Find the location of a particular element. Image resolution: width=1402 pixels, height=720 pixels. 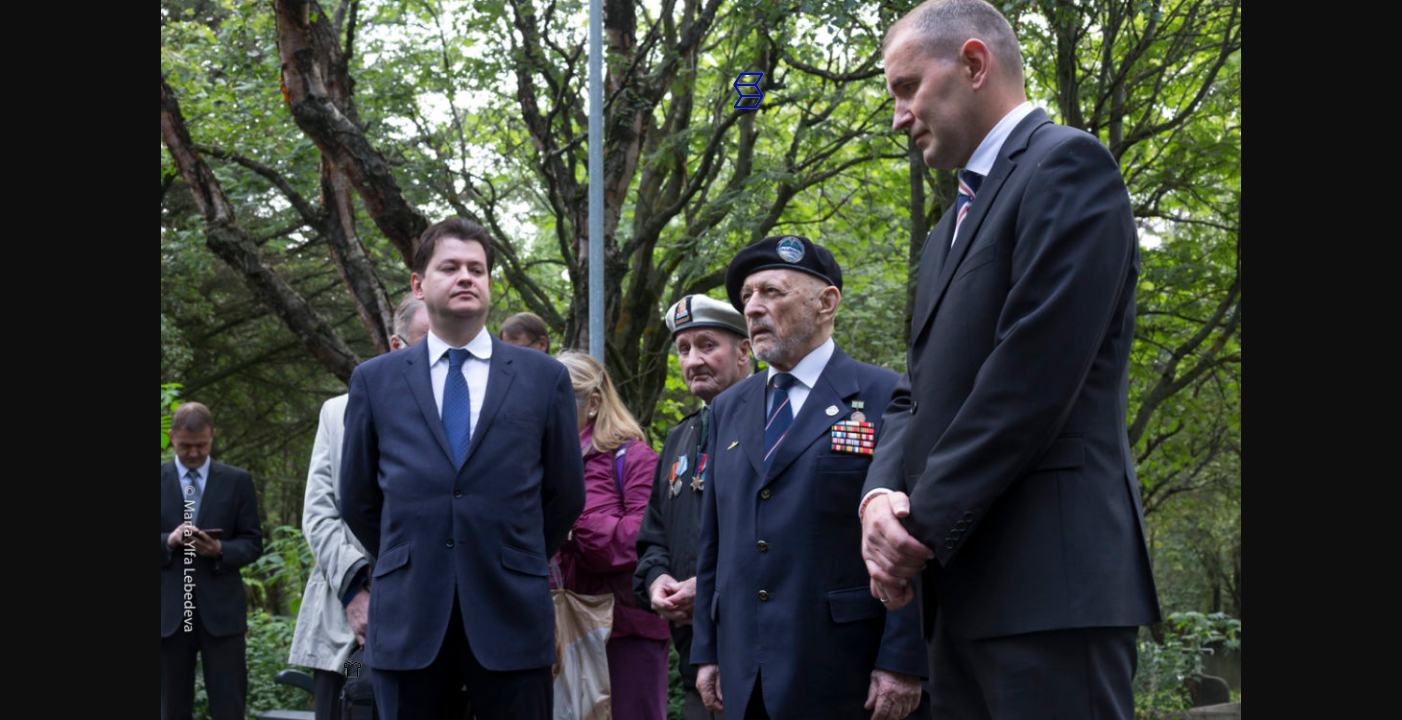

select team or player jersey is located at coordinates (352, 669).